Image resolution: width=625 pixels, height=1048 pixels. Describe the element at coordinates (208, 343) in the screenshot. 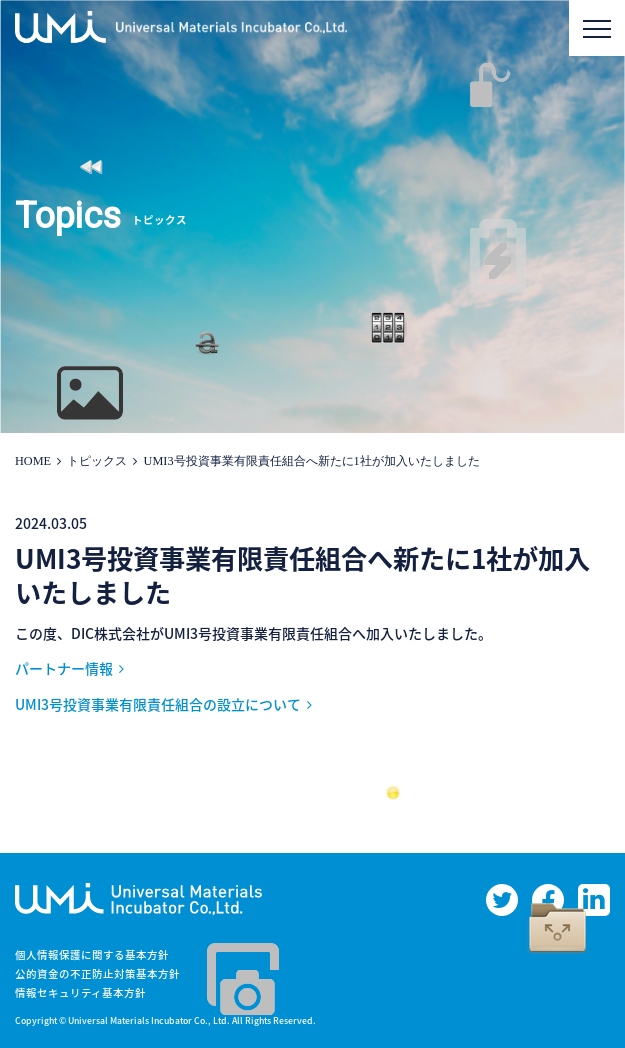

I see `apply strikethrough formatting to selected text` at that location.